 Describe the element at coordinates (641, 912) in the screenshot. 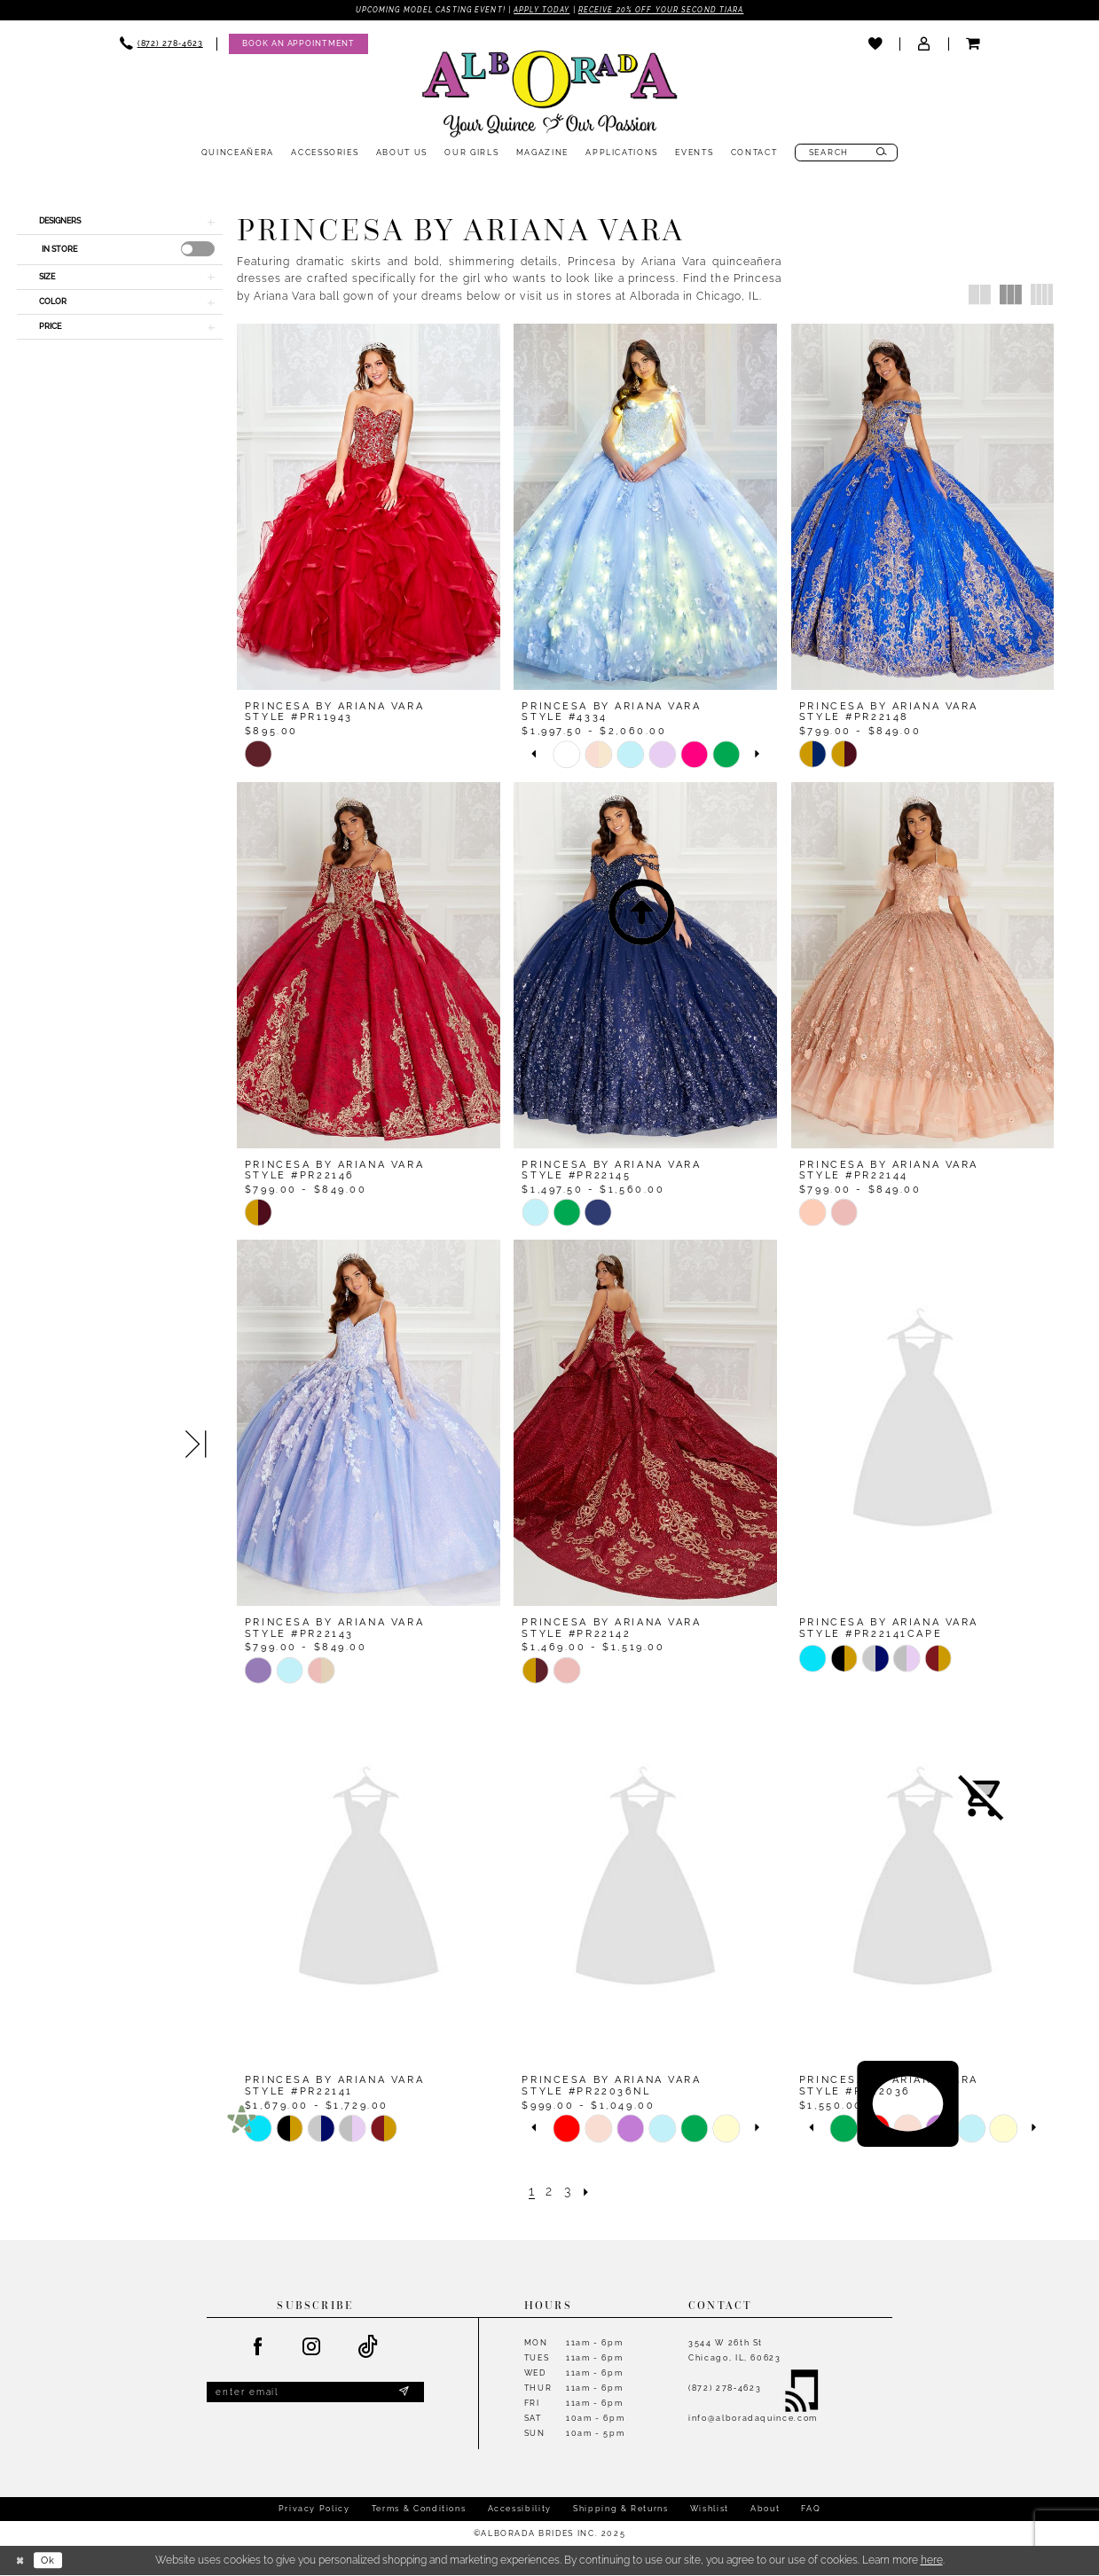

I see `upload a file or content` at that location.